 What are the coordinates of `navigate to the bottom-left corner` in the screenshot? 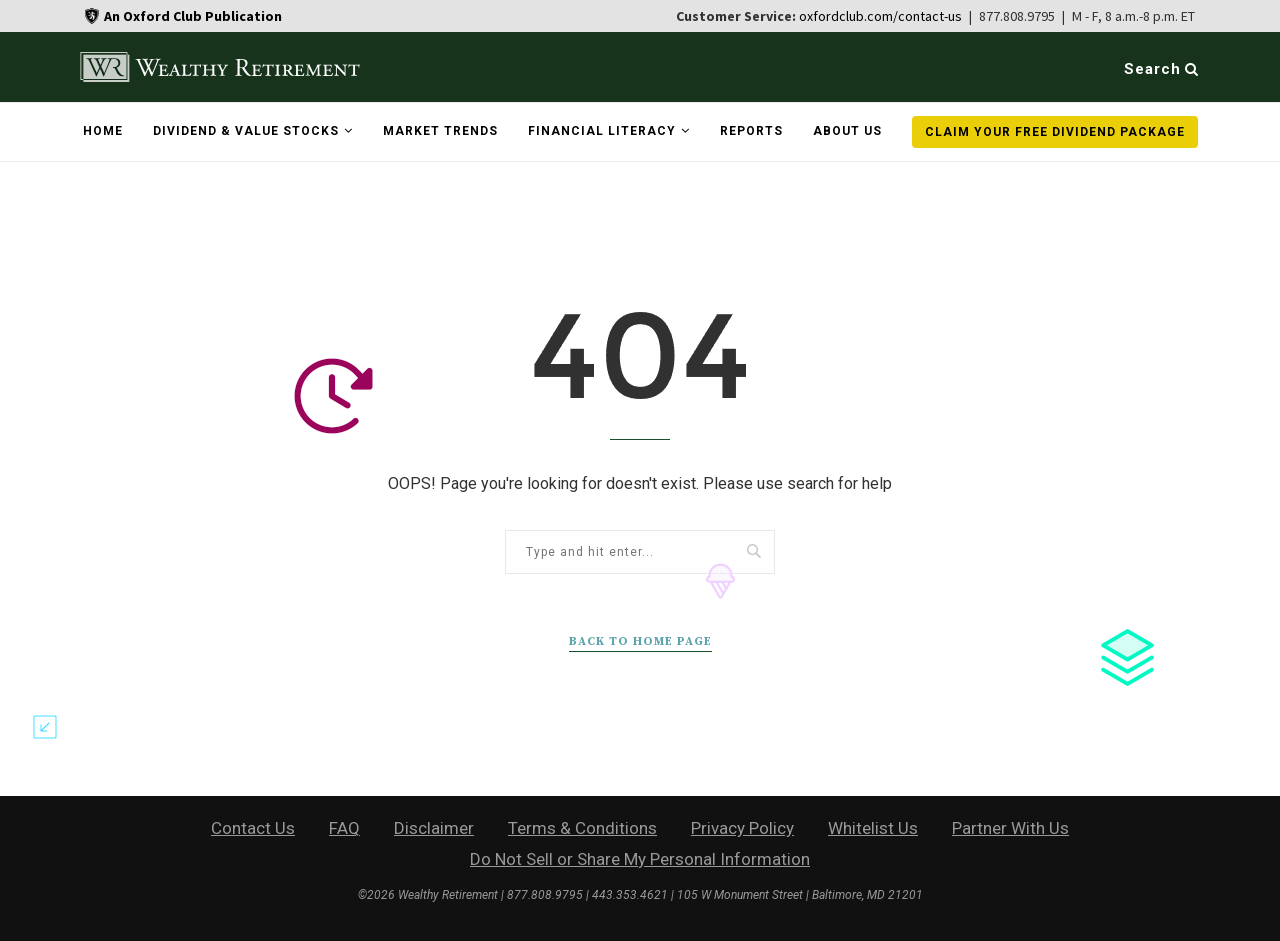 It's located at (45, 727).